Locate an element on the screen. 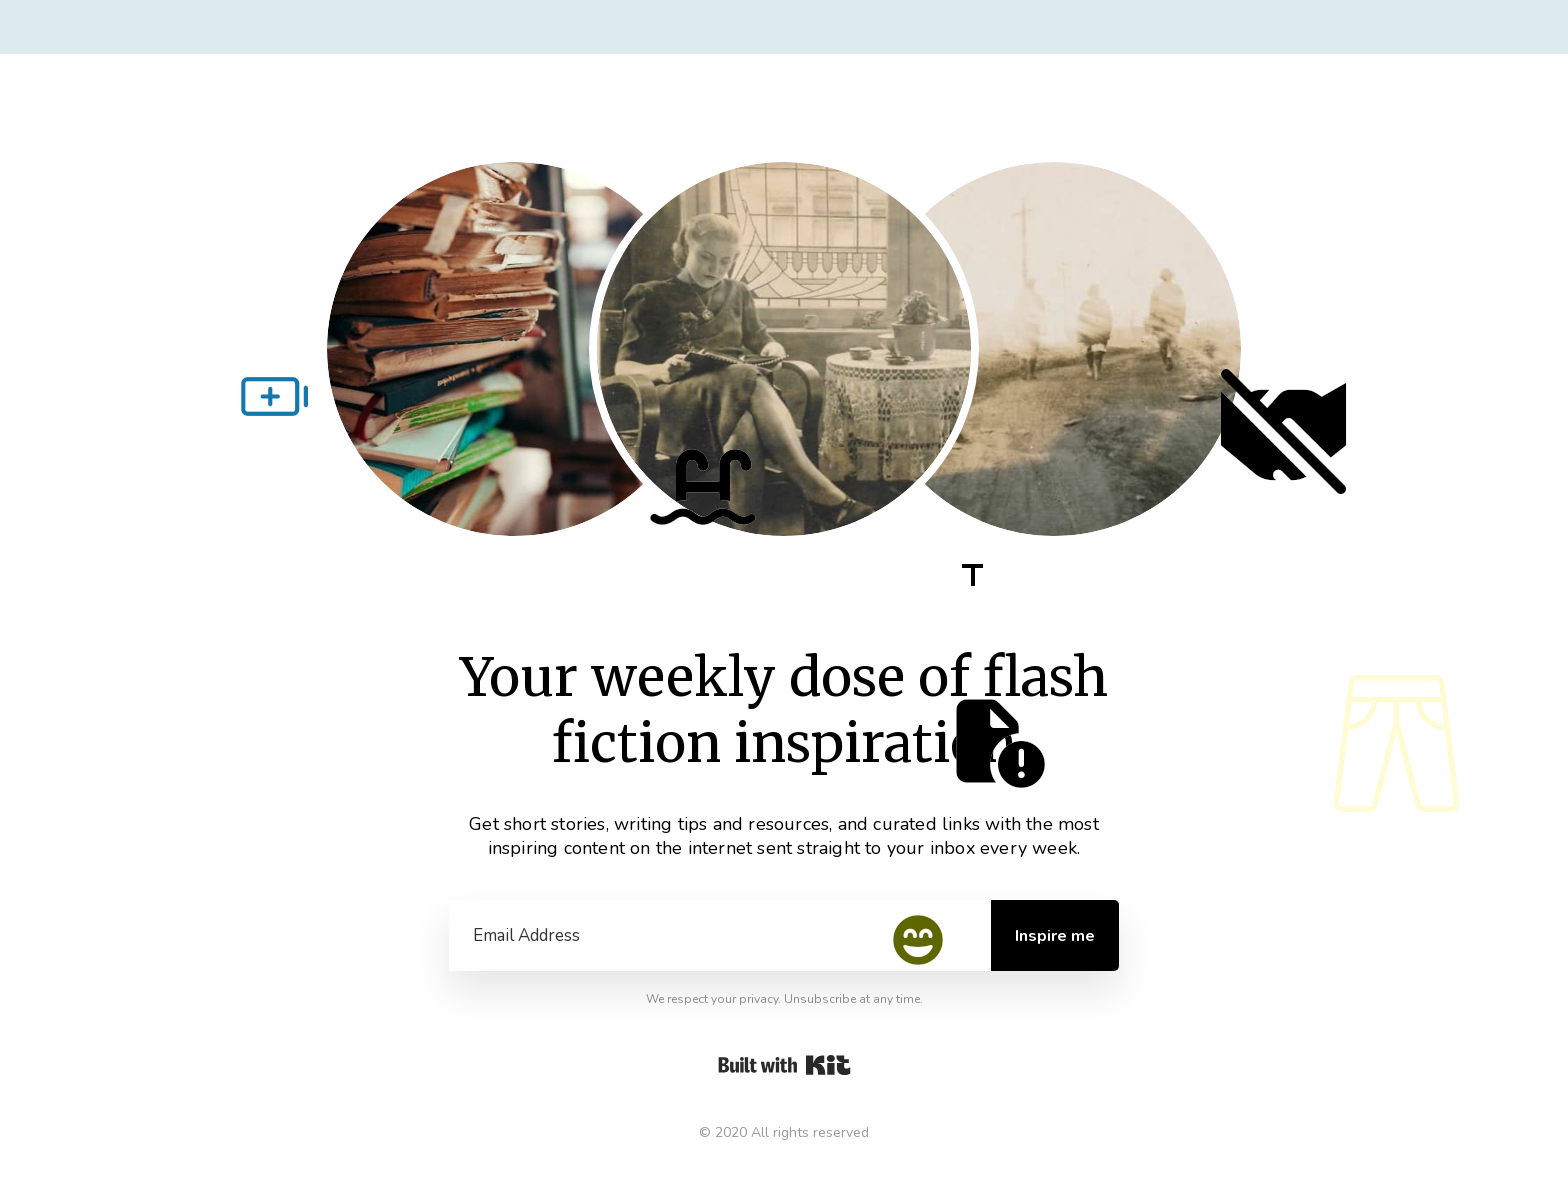 Image resolution: width=1568 pixels, height=1183 pixels. access swimming pool facilities is located at coordinates (703, 487).